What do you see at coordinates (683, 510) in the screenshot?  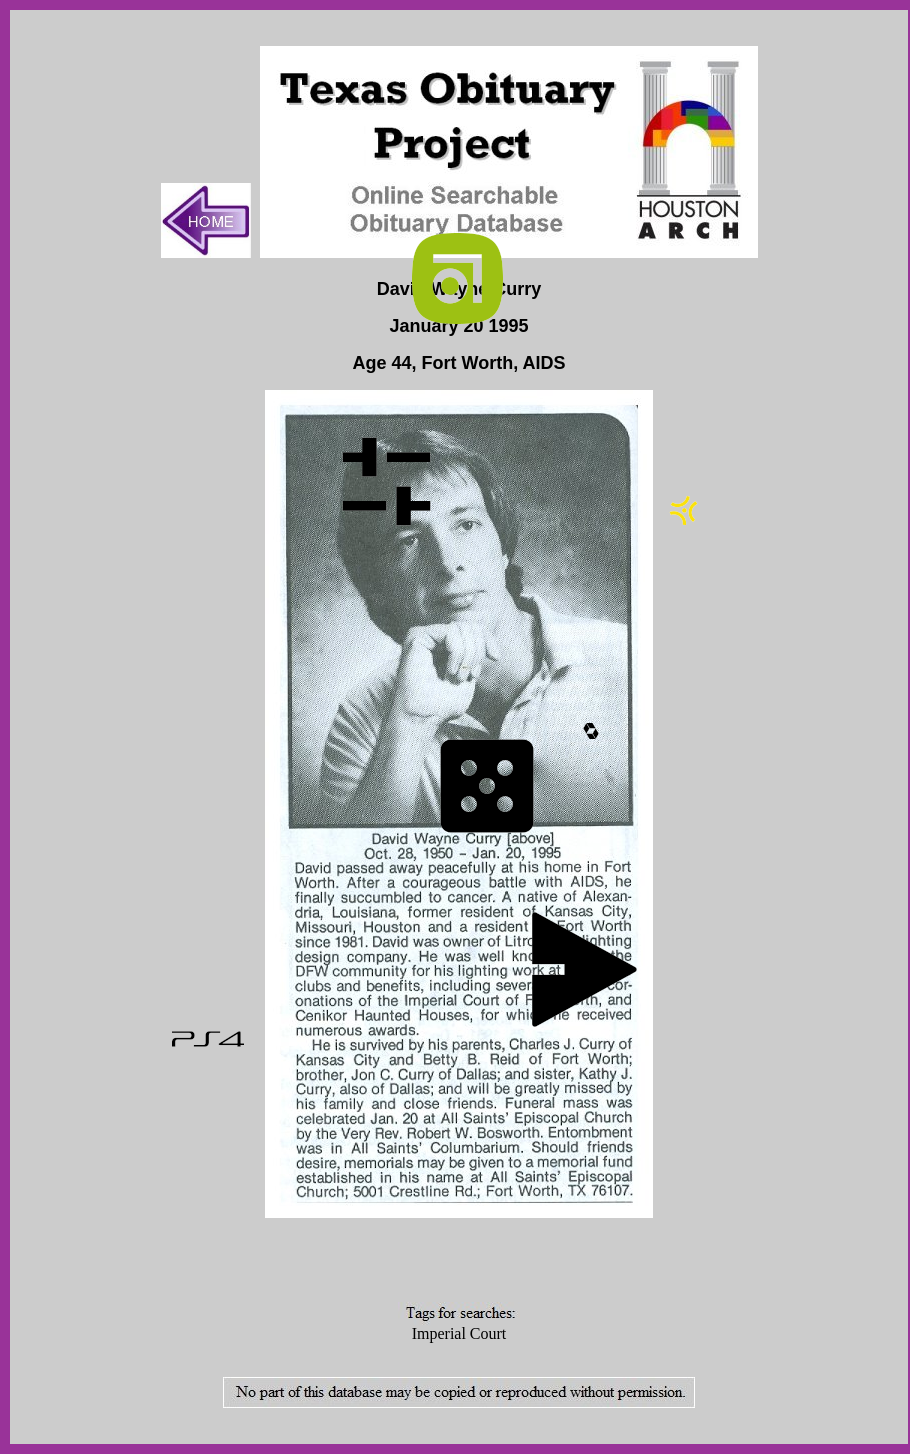 I see `open Launchpad app launcher` at bounding box center [683, 510].